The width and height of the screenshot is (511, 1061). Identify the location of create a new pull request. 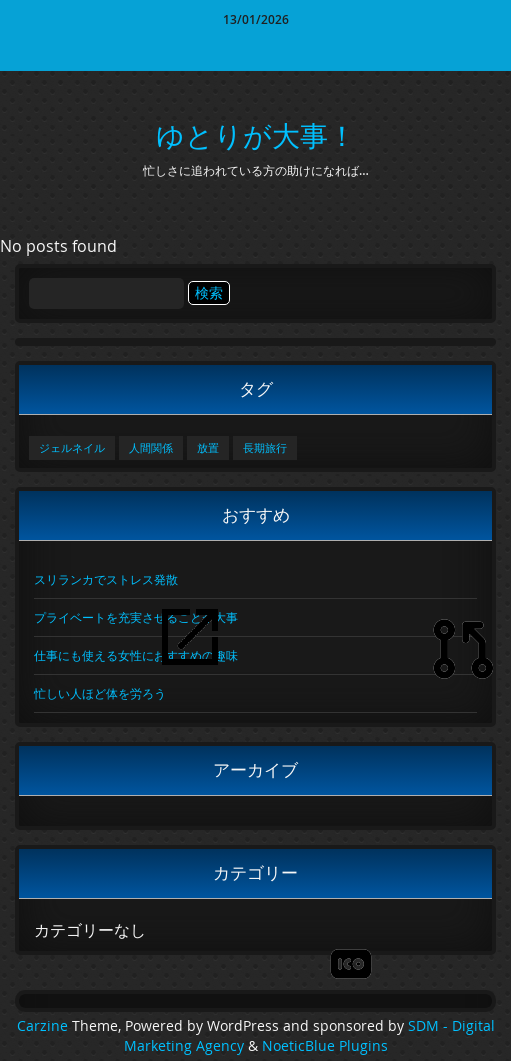
(461, 649).